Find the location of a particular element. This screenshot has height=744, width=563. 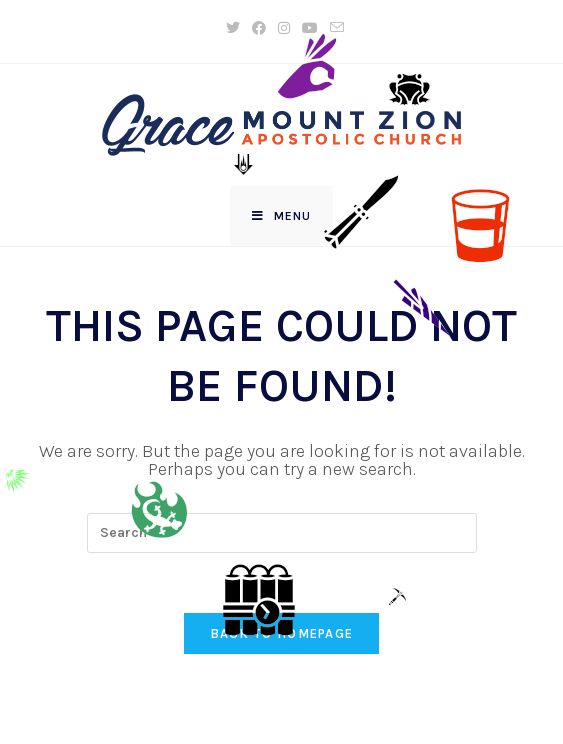

indicates falling rock hazard or danger zone is located at coordinates (243, 164).